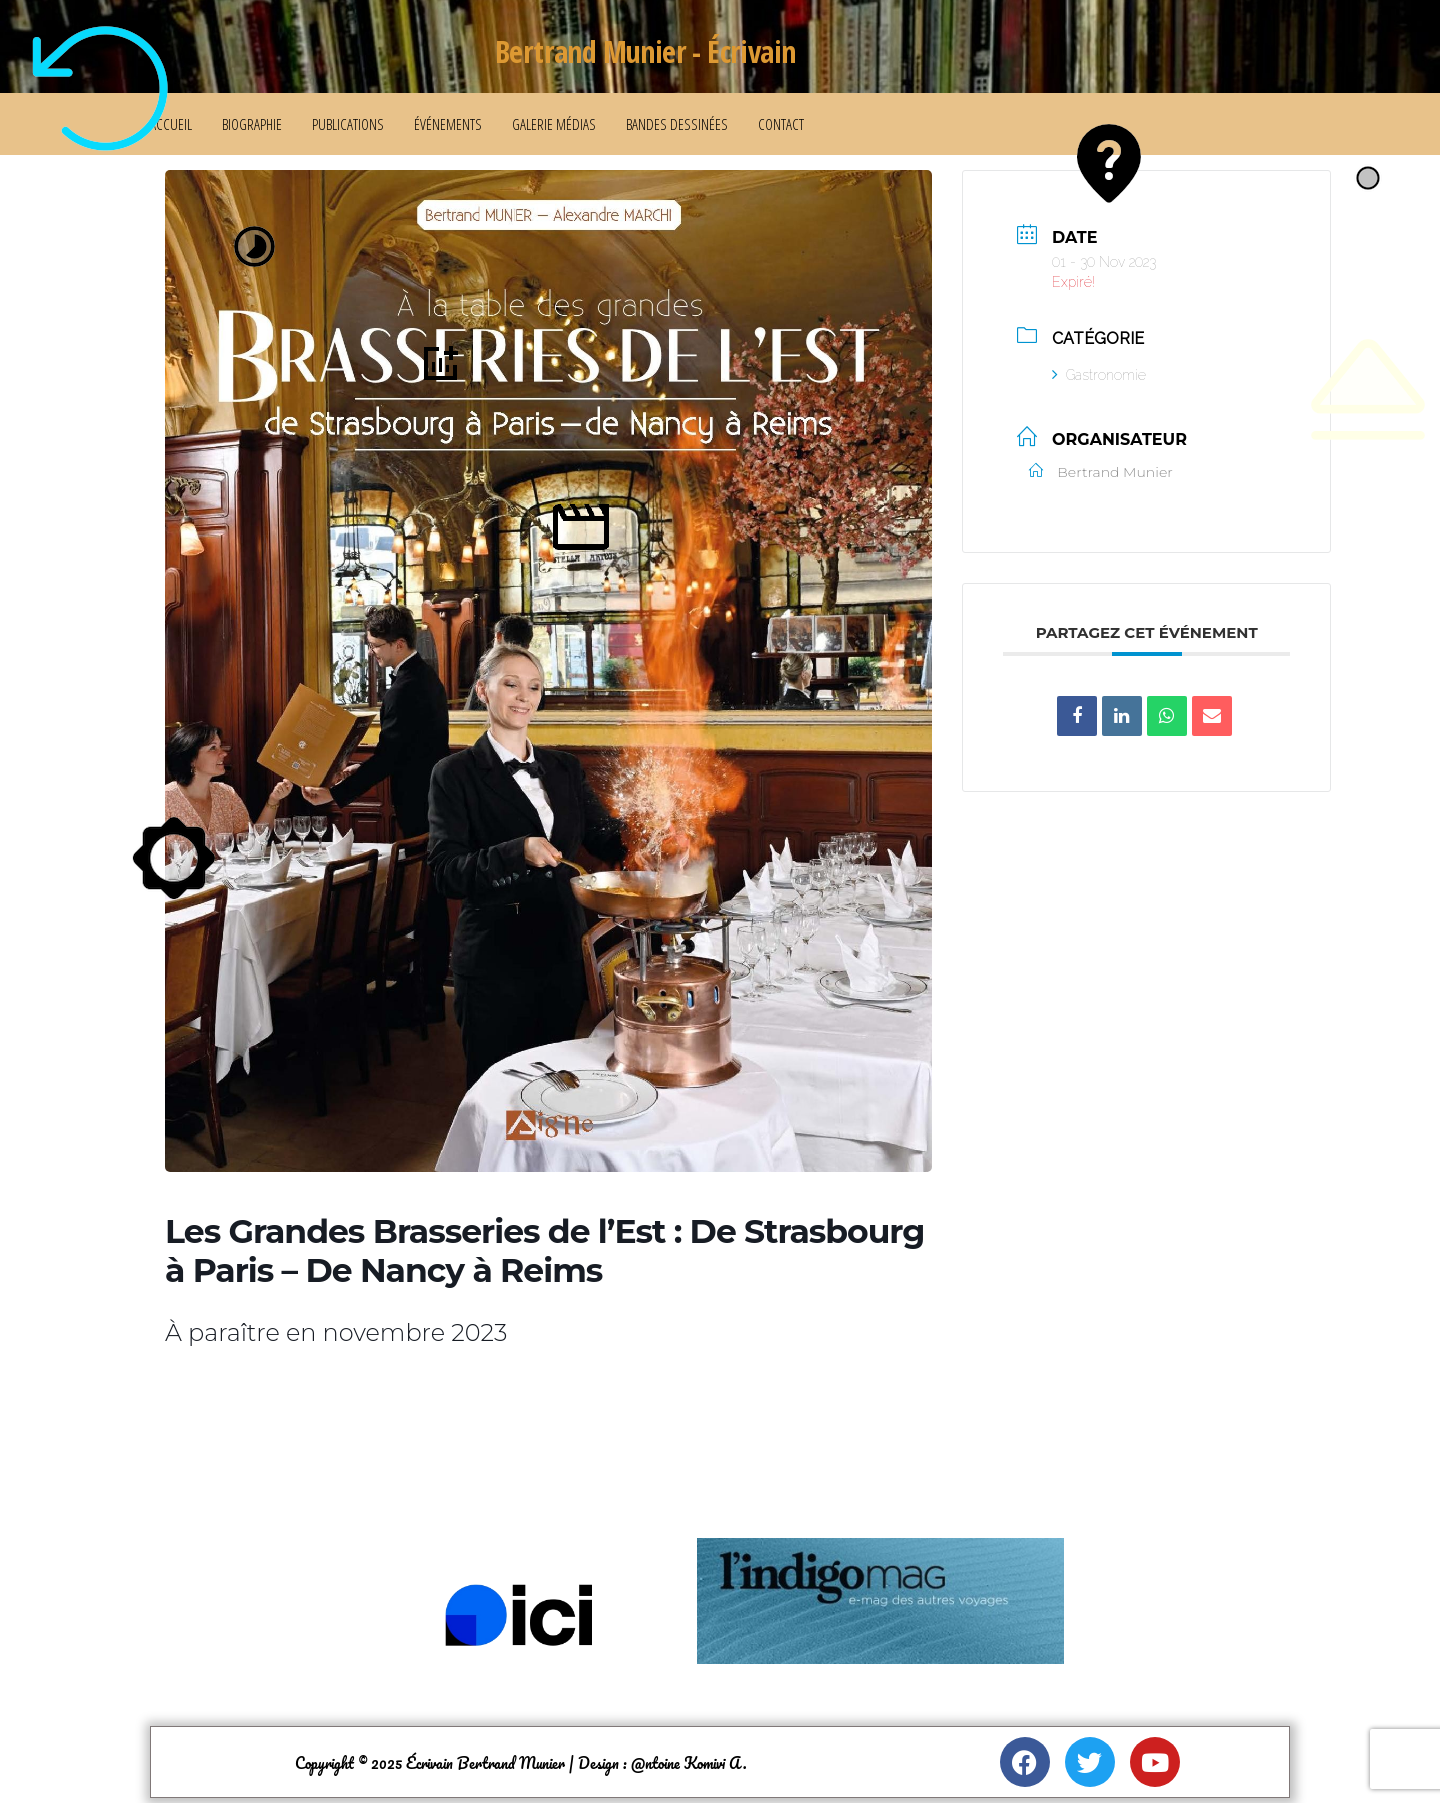  Describe the element at coordinates (440, 363) in the screenshot. I see `add a new chart or graph` at that location.